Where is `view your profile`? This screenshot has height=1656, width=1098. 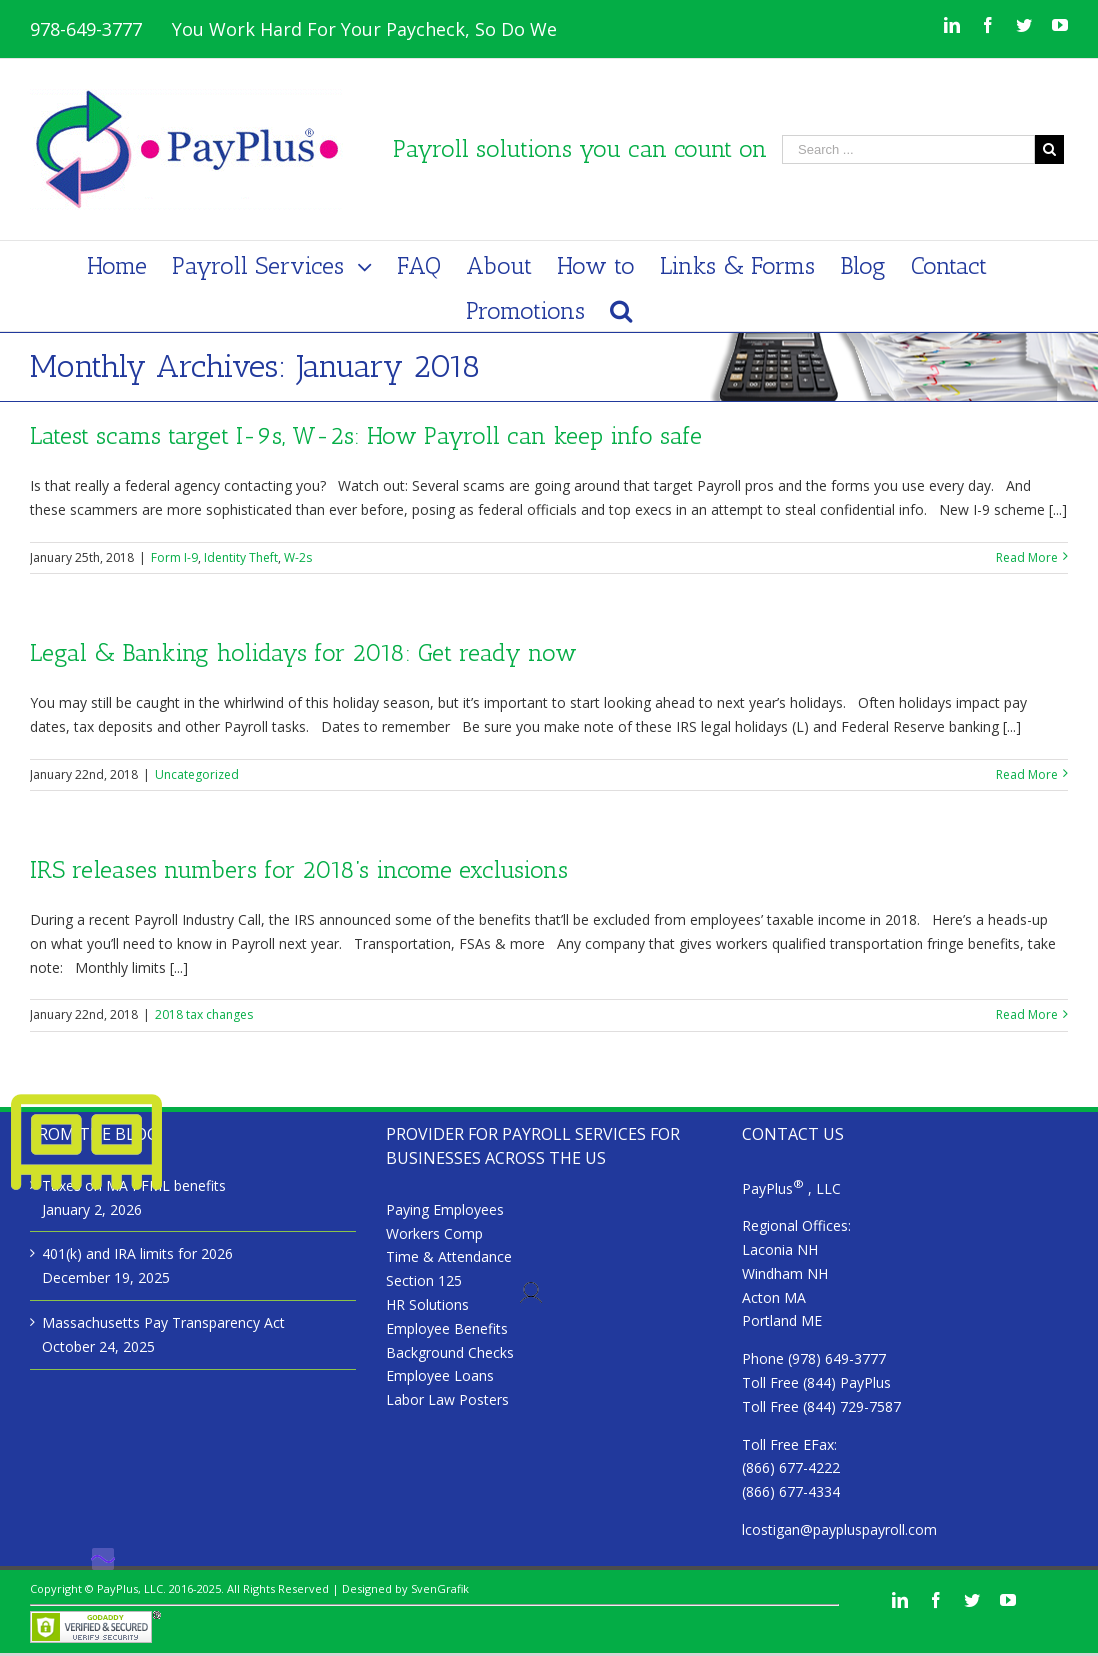 view your profile is located at coordinates (531, 1293).